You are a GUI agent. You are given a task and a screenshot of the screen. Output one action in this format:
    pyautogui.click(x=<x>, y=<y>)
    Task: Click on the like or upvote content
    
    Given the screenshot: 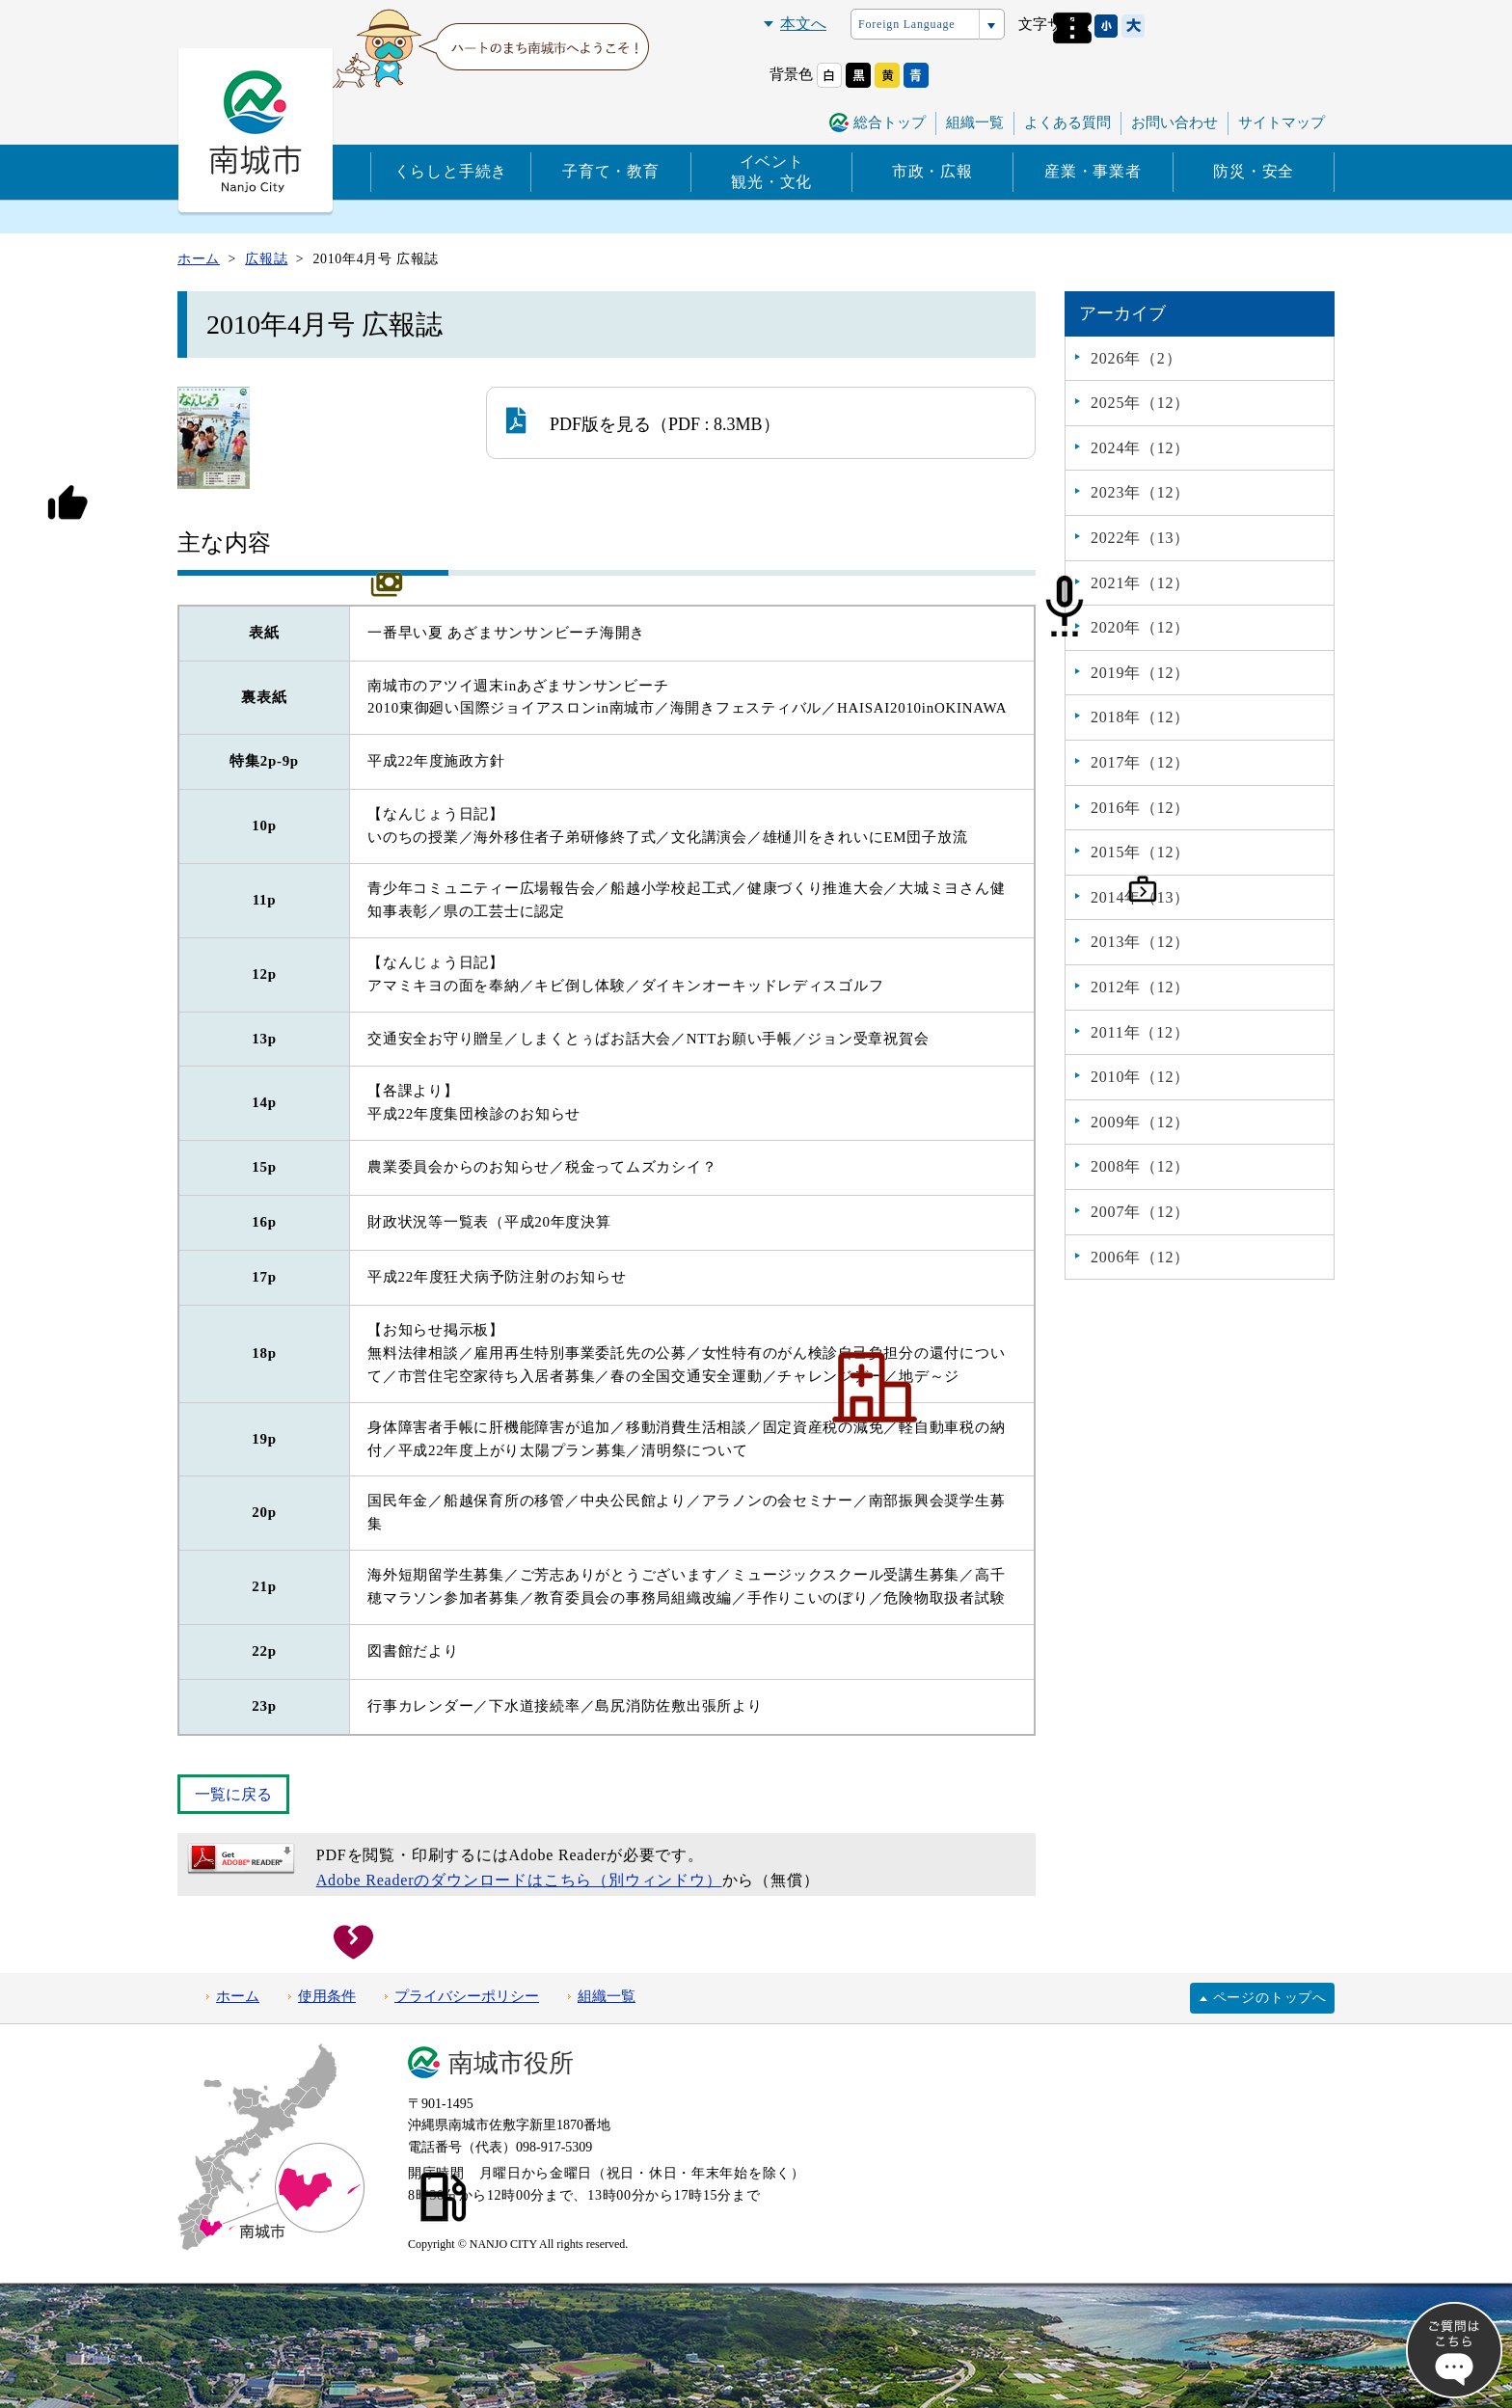 What is the action you would take?
    pyautogui.click(x=68, y=503)
    